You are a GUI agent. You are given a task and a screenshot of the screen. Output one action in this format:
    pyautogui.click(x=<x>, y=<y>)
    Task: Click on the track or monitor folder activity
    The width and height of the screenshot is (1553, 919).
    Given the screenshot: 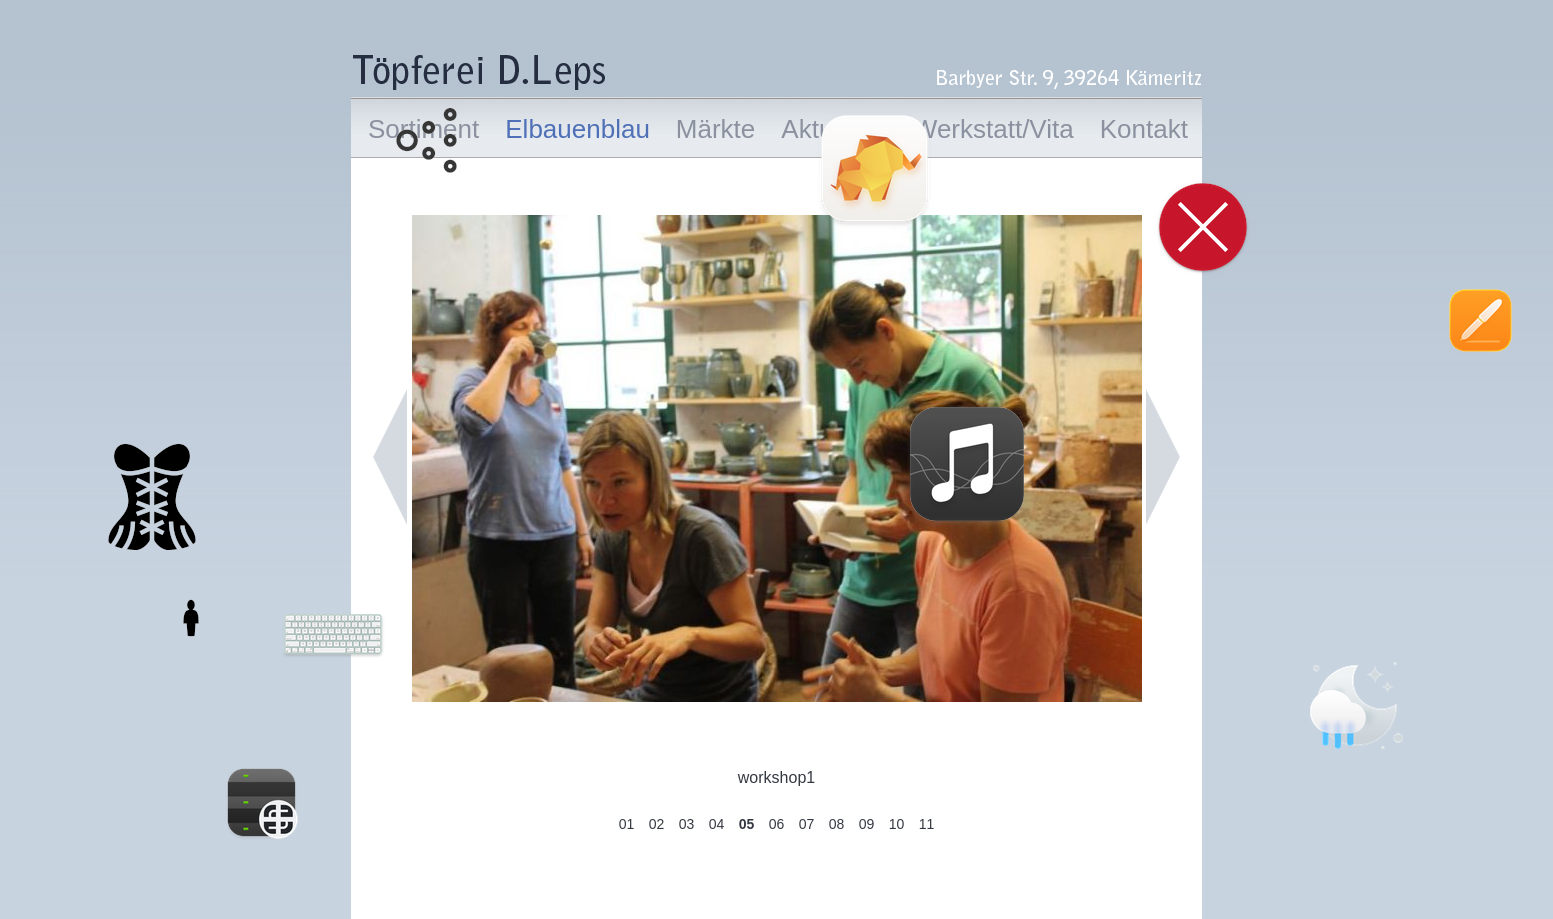 What is the action you would take?
    pyautogui.click(x=426, y=142)
    